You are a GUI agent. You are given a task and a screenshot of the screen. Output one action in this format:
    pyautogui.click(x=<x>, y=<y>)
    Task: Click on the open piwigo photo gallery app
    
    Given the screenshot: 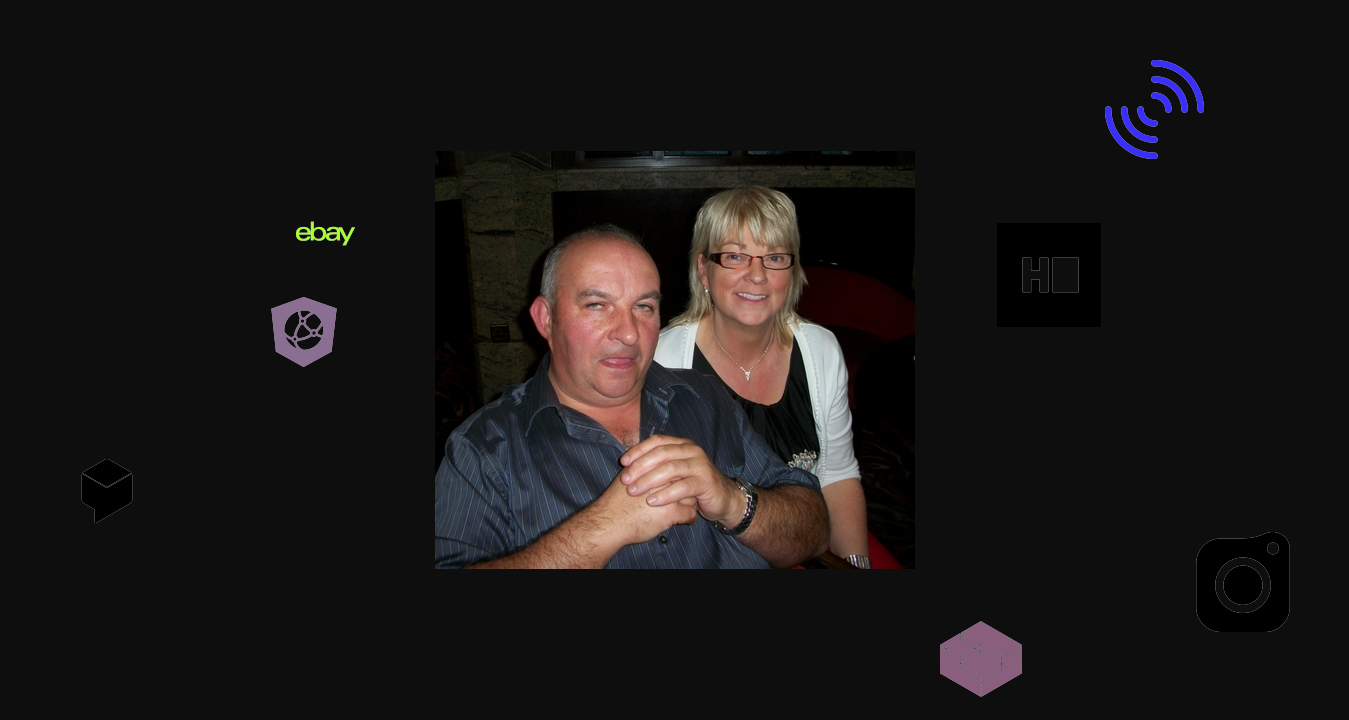 What is the action you would take?
    pyautogui.click(x=1243, y=582)
    